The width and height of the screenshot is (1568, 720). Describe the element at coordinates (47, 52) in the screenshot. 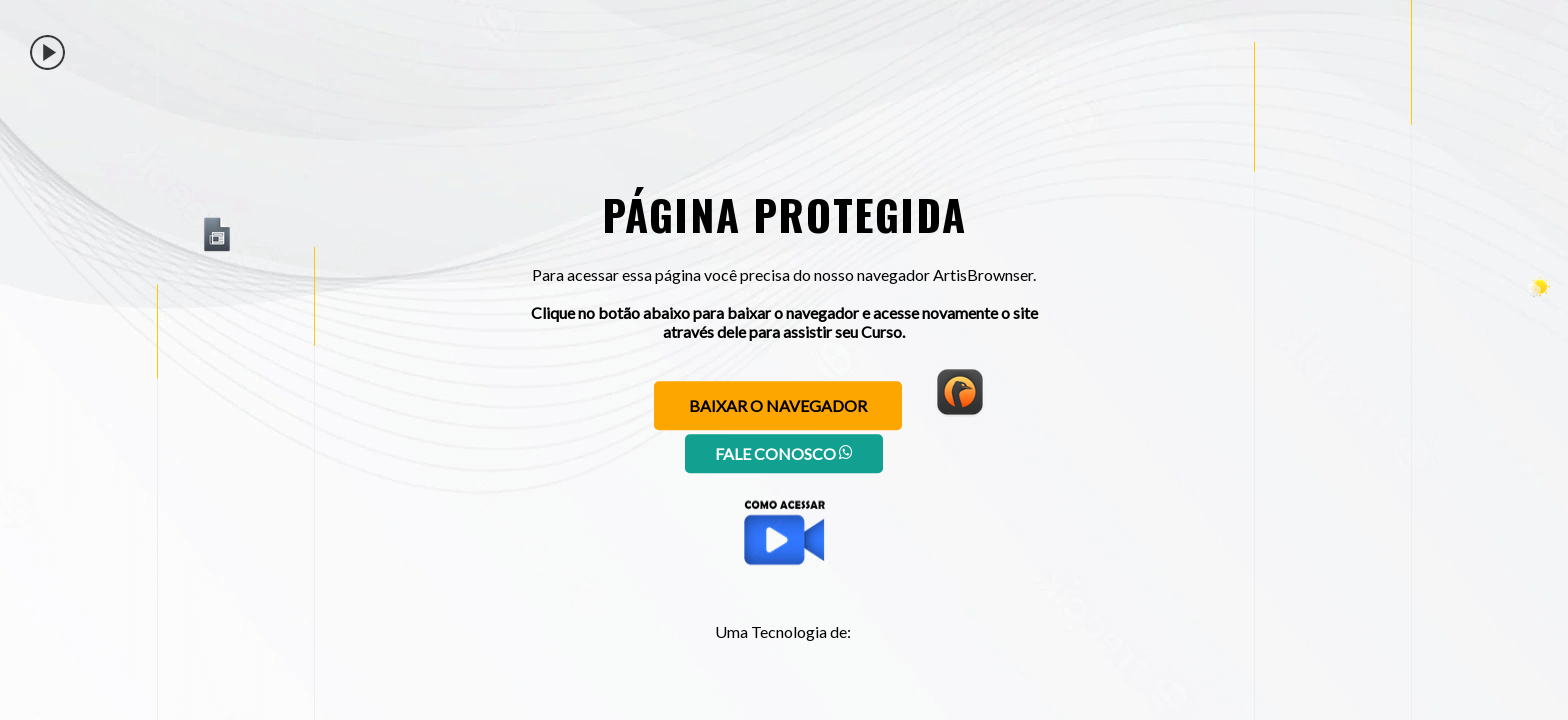

I see `start or resume a process` at that location.